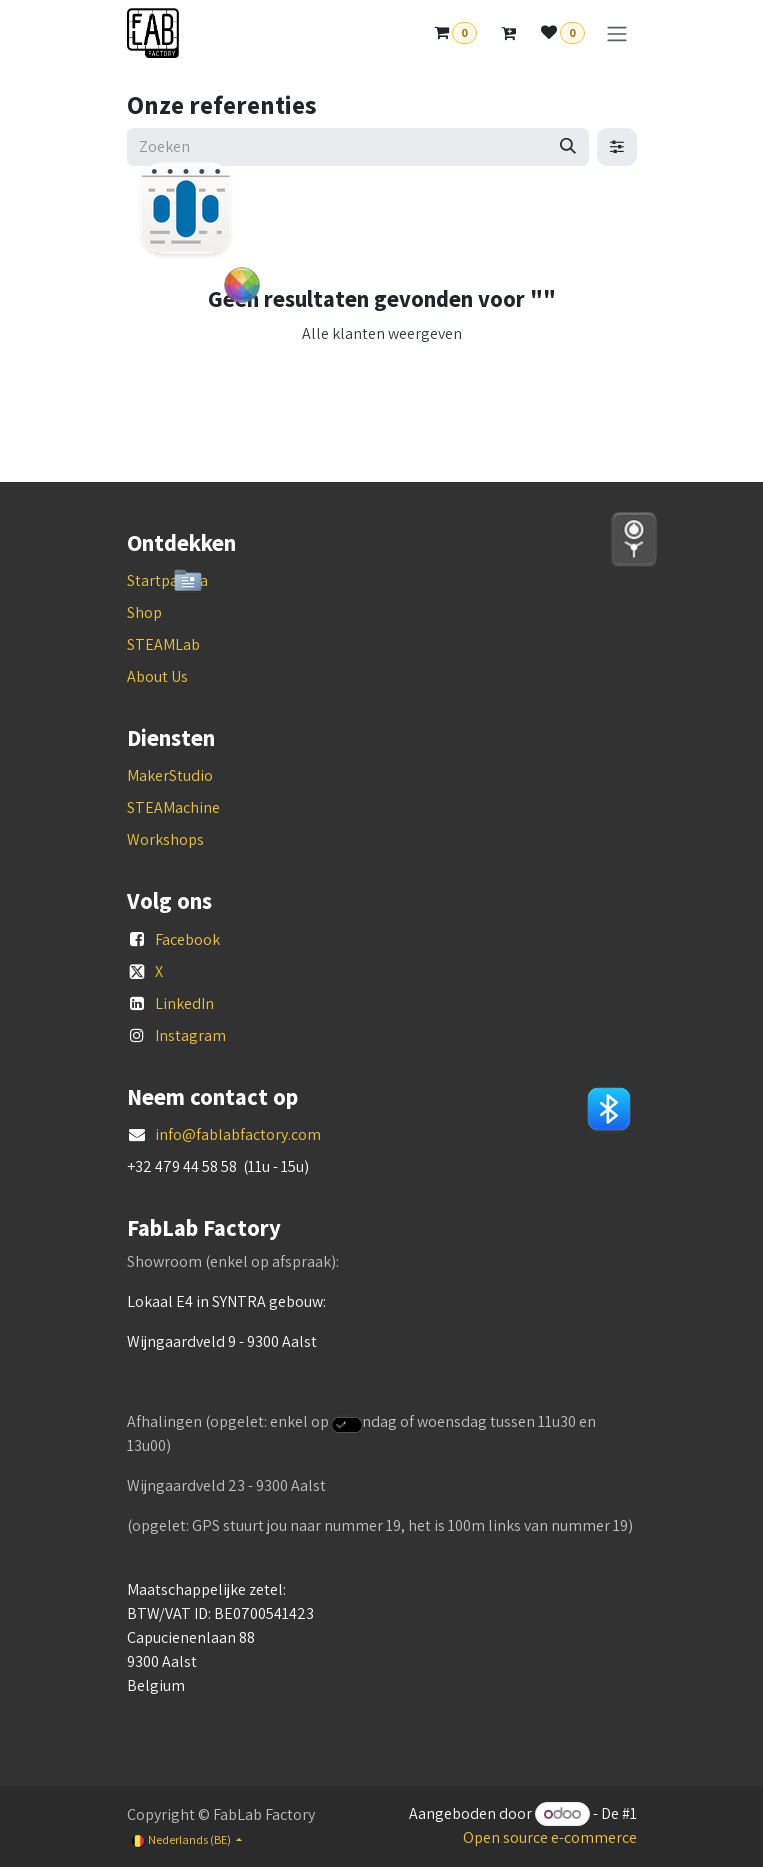 This screenshot has width=763, height=1867. Describe the element at coordinates (634, 539) in the screenshot. I see `archive selected email messages` at that location.